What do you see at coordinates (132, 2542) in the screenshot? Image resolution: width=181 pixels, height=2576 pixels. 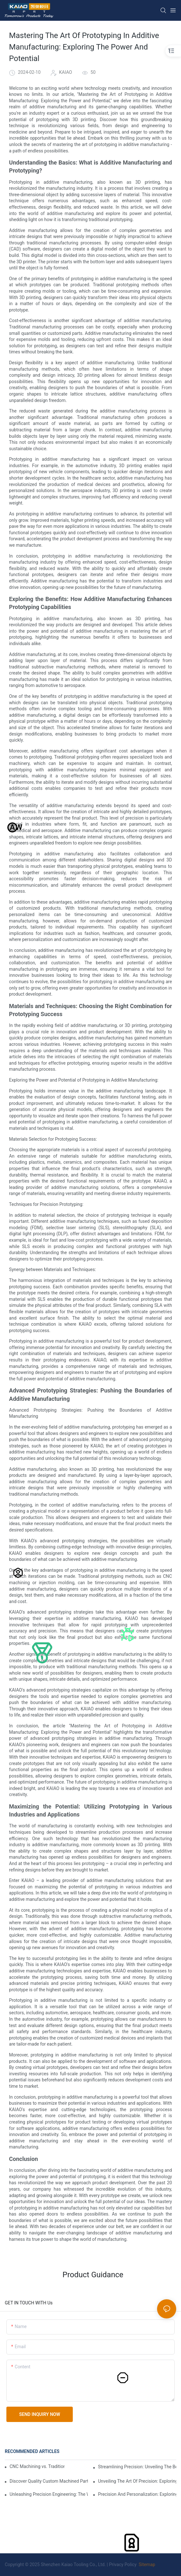 I see `view certified or verified document` at bounding box center [132, 2542].